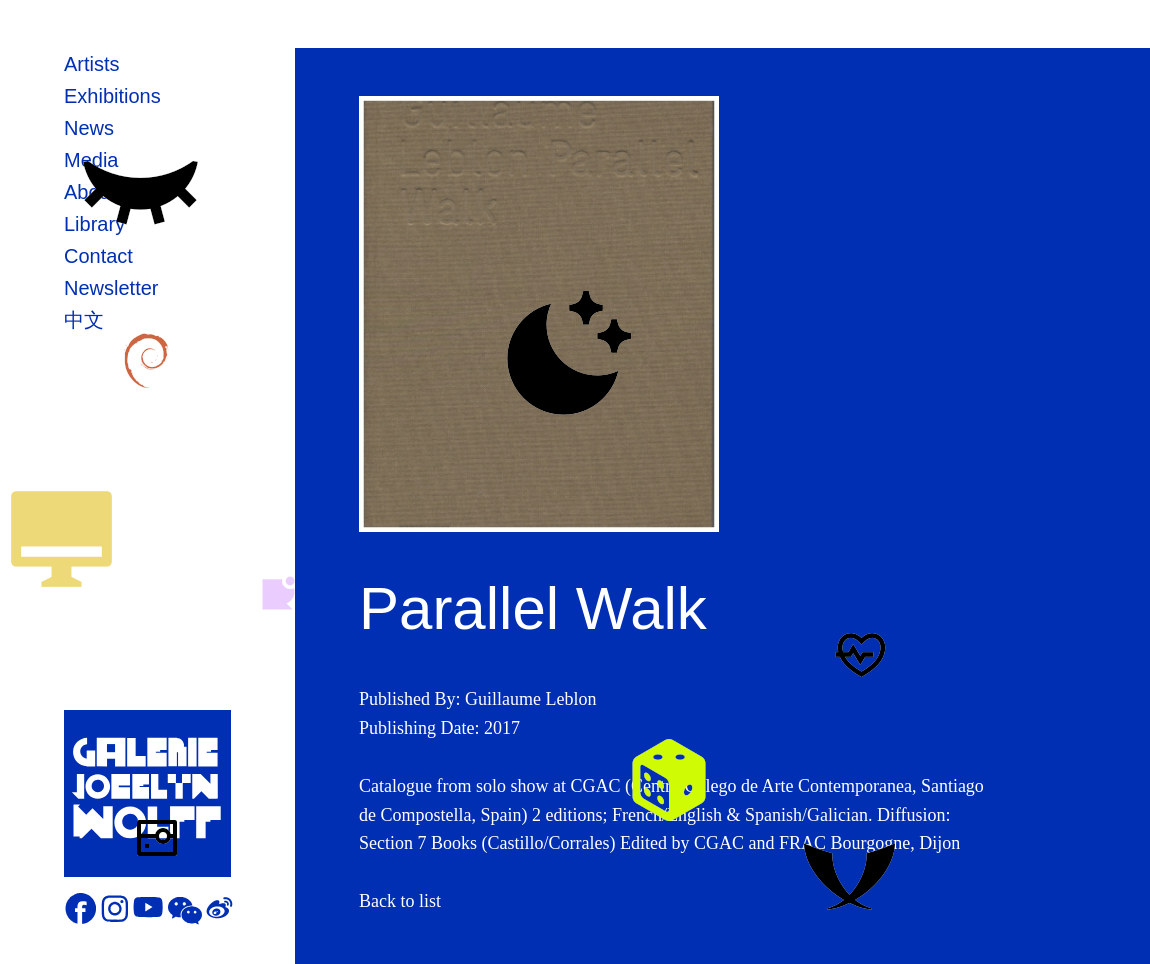 The width and height of the screenshot is (1150, 964). I want to click on xmpp messaging protocol logo, so click(849, 876).